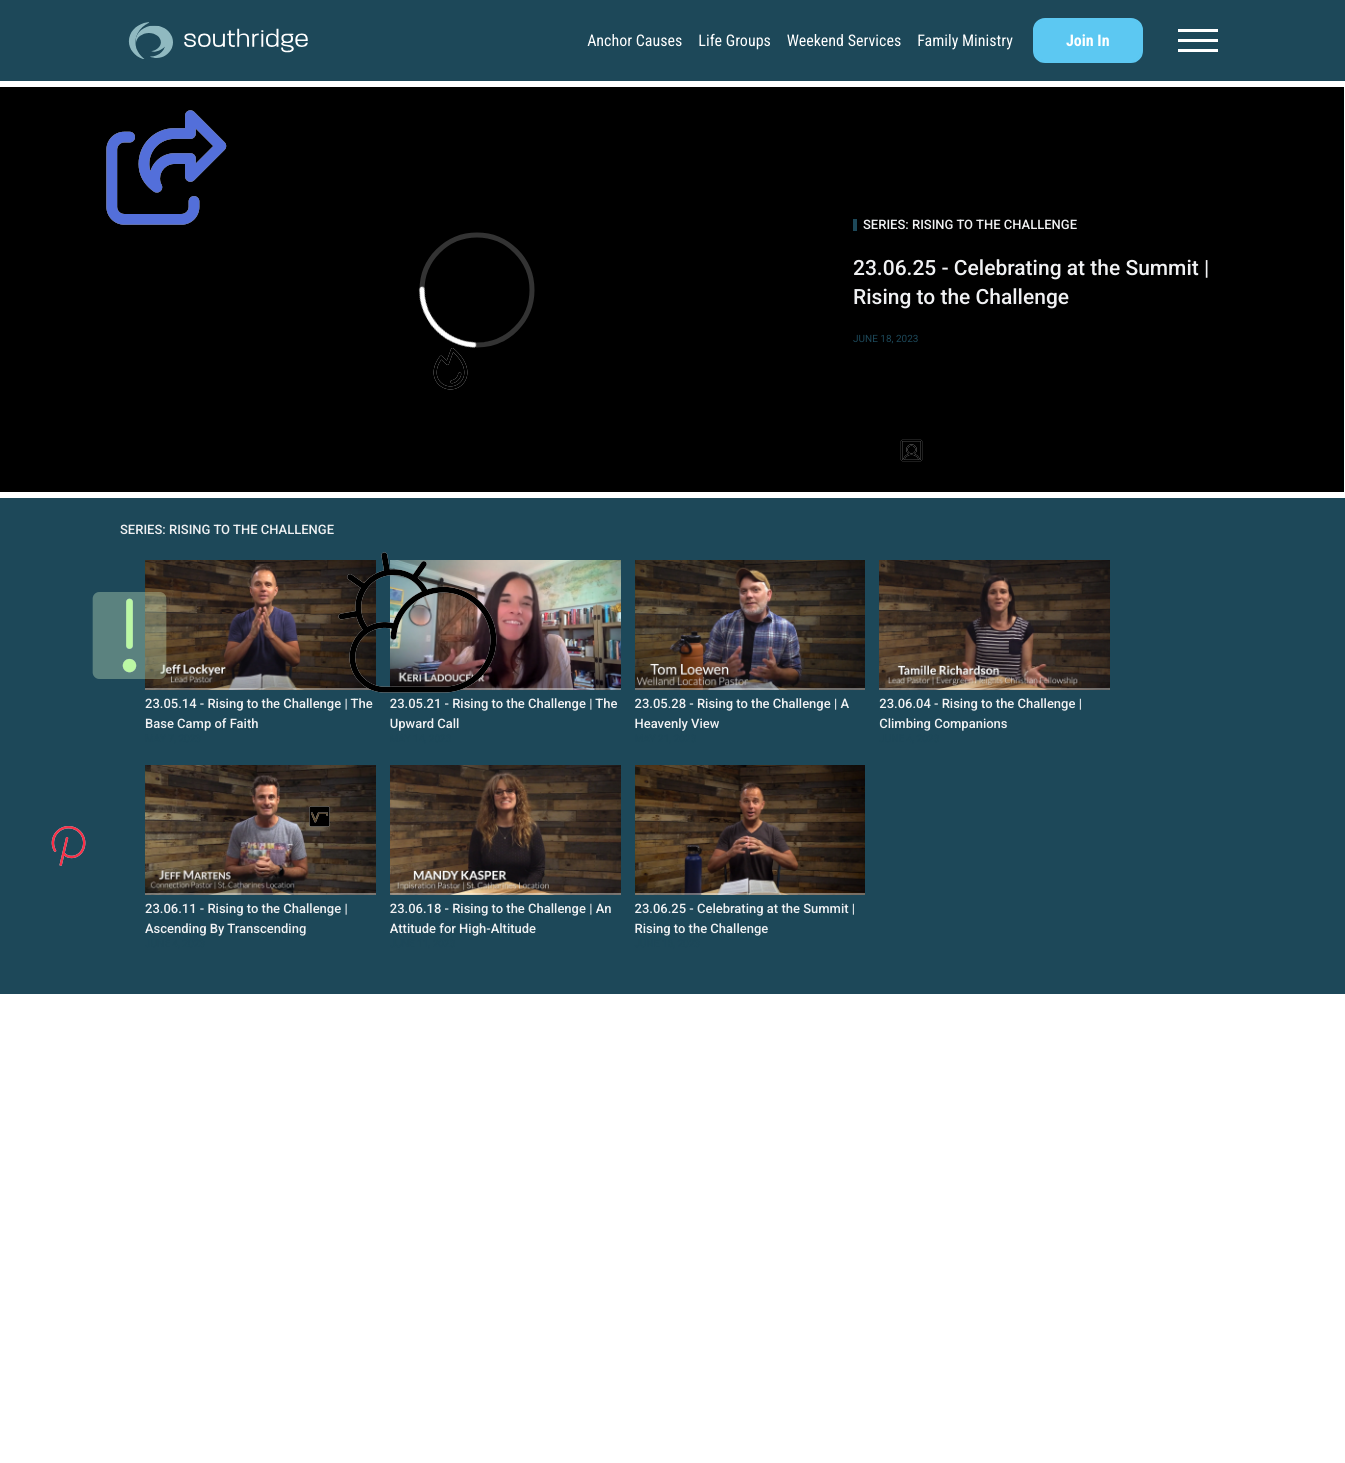 This screenshot has width=1345, height=1463. I want to click on insert square root symbol, so click(319, 816).